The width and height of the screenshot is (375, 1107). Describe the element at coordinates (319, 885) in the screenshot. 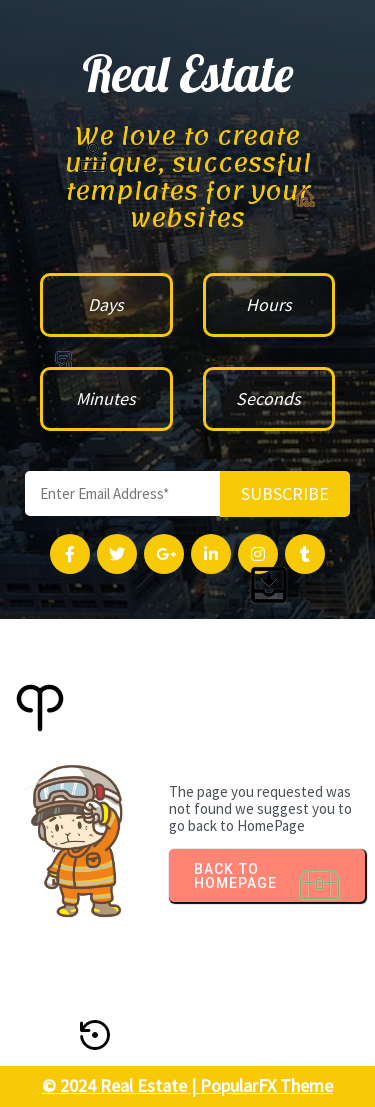

I see `access your rewards or collected items` at that location.